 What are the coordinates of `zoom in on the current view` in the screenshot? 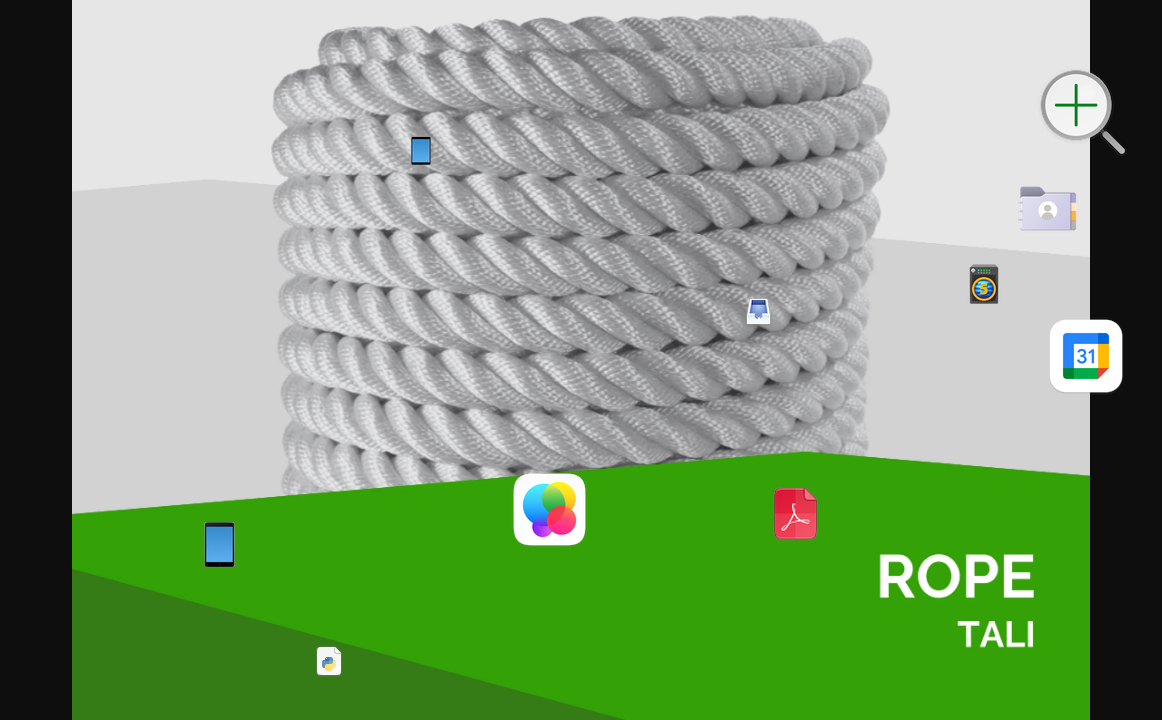 It's located at (1082, 111).